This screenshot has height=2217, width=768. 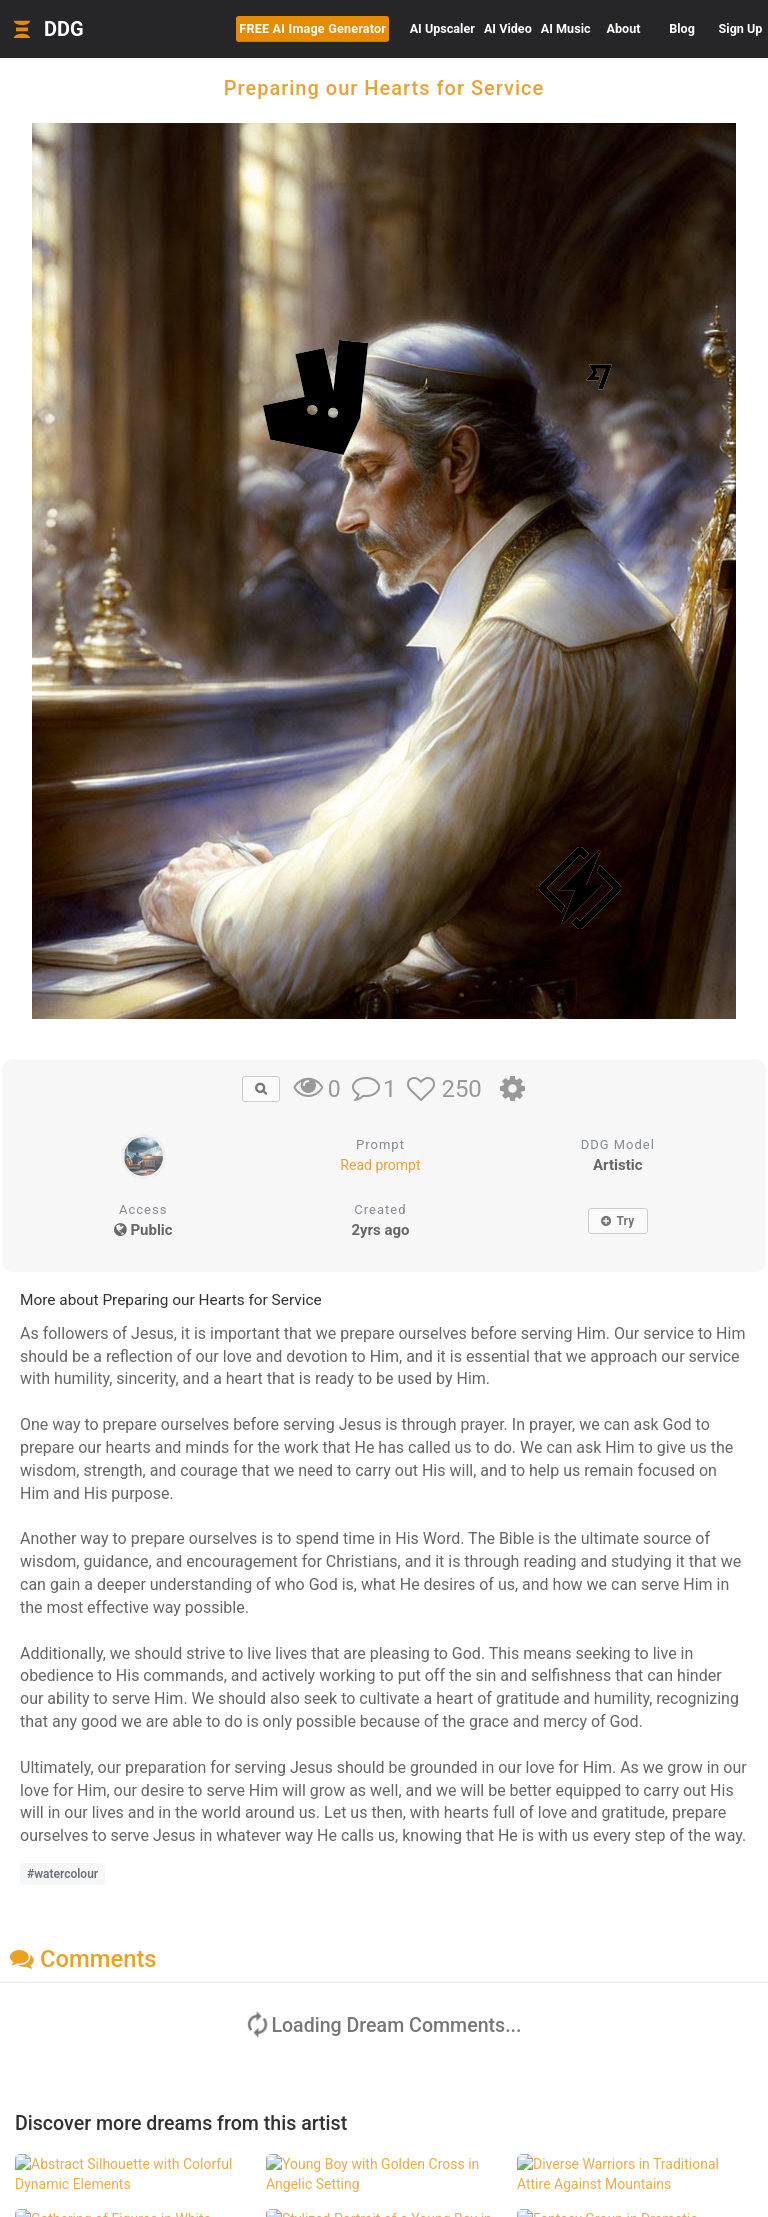 What do you see at coordinates (580, 888) in the screenshot?
I see `honeybadger application monitoring service logo` at bounding box center [580, 888].